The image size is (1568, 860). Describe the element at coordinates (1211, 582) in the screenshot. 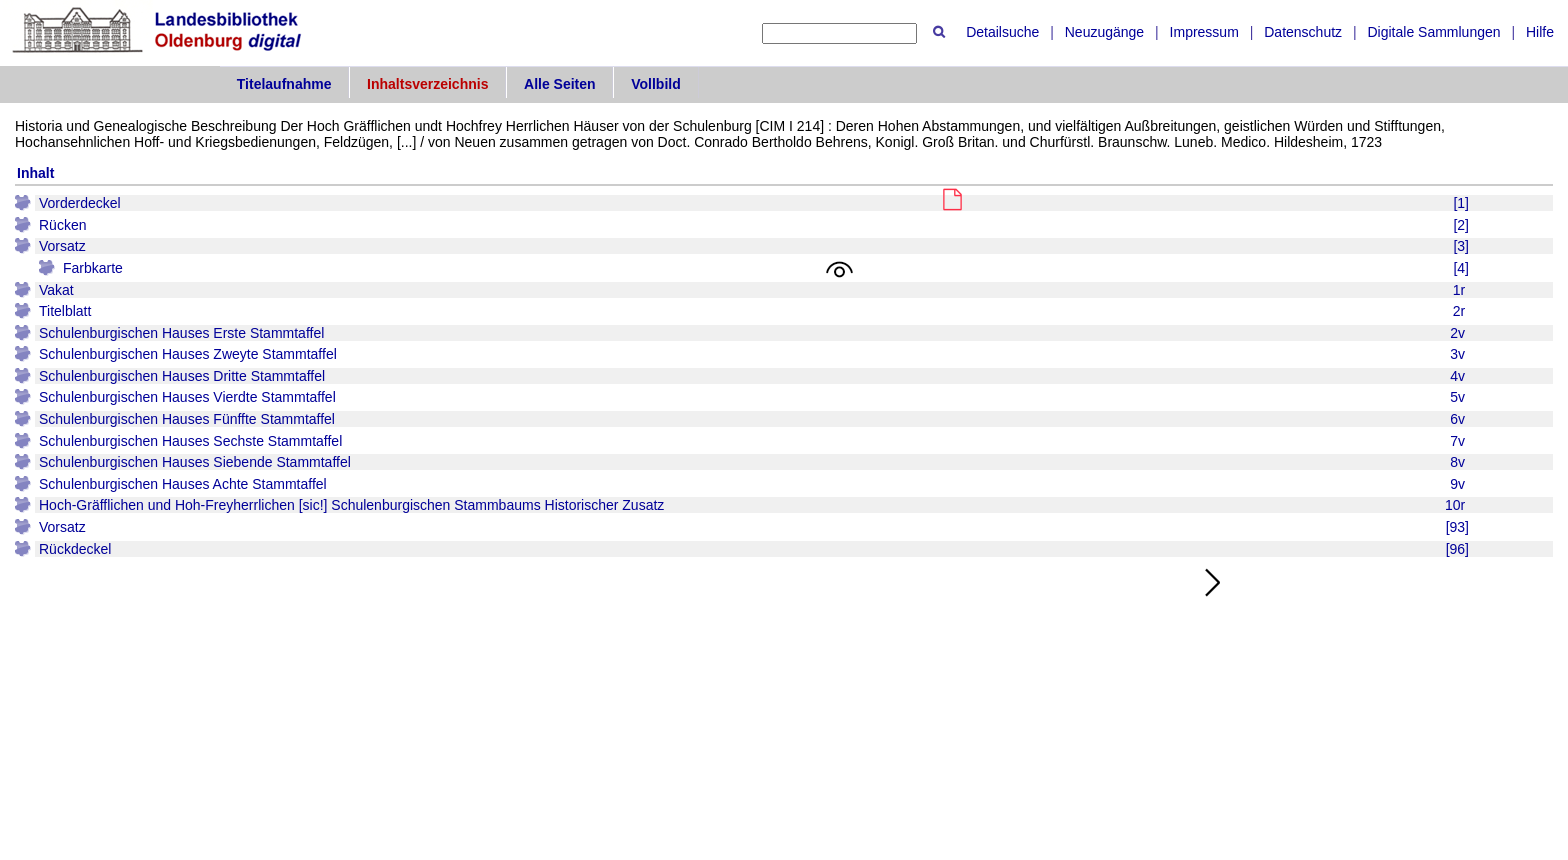

I see `navigate to the next item or page` at that location.